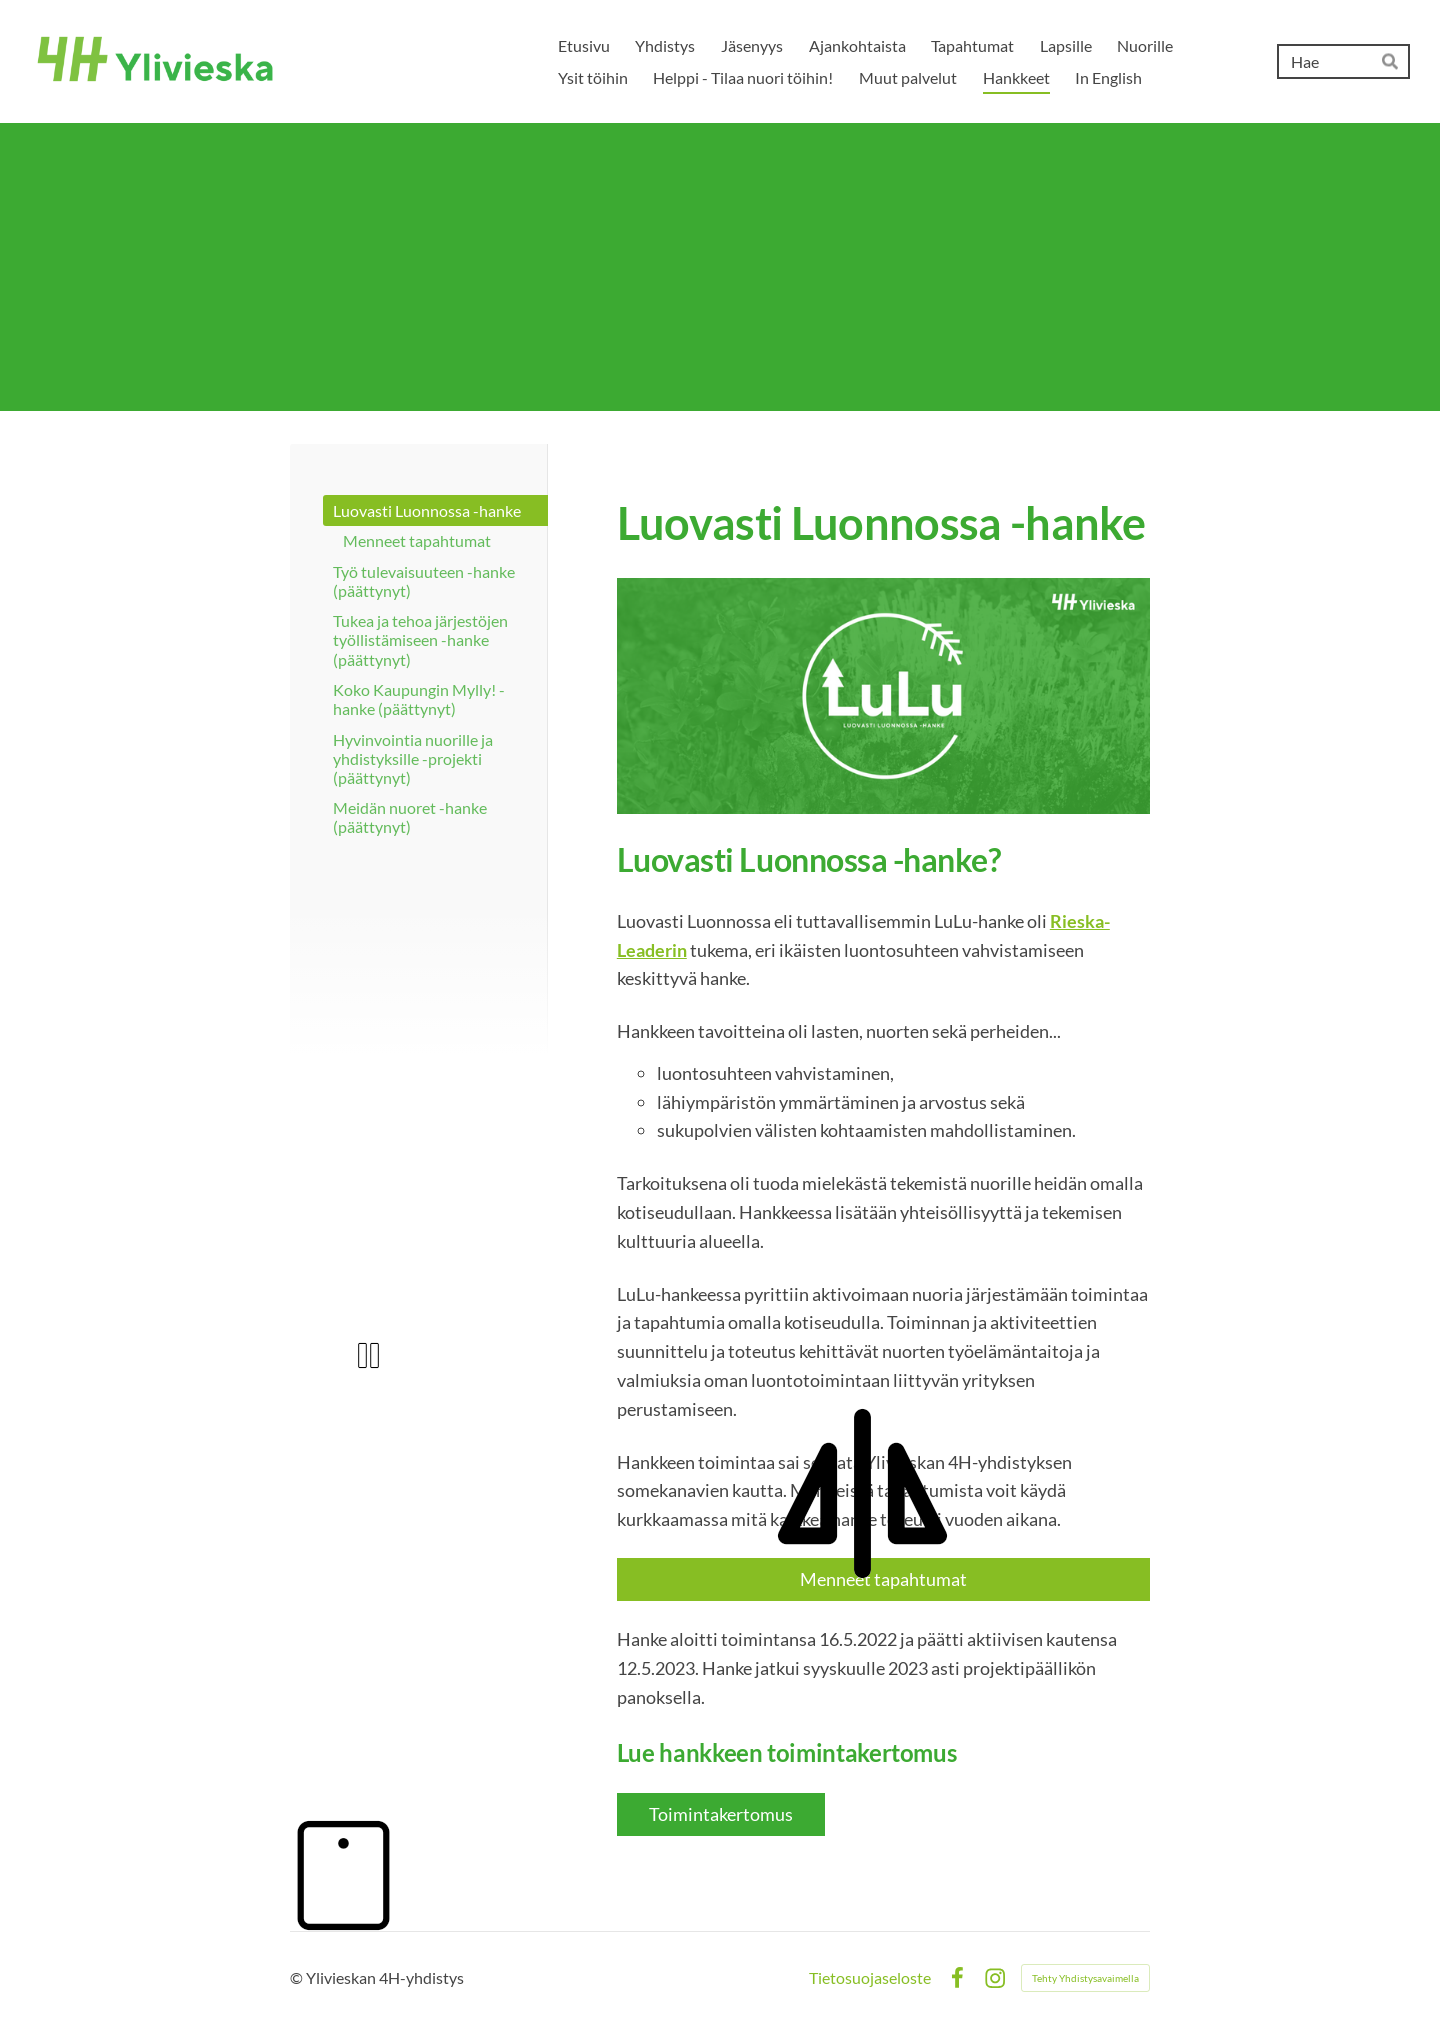  Describe the element at coordinates (368, 1355) in the screenshot. I see `switch to column view layout` at that location.